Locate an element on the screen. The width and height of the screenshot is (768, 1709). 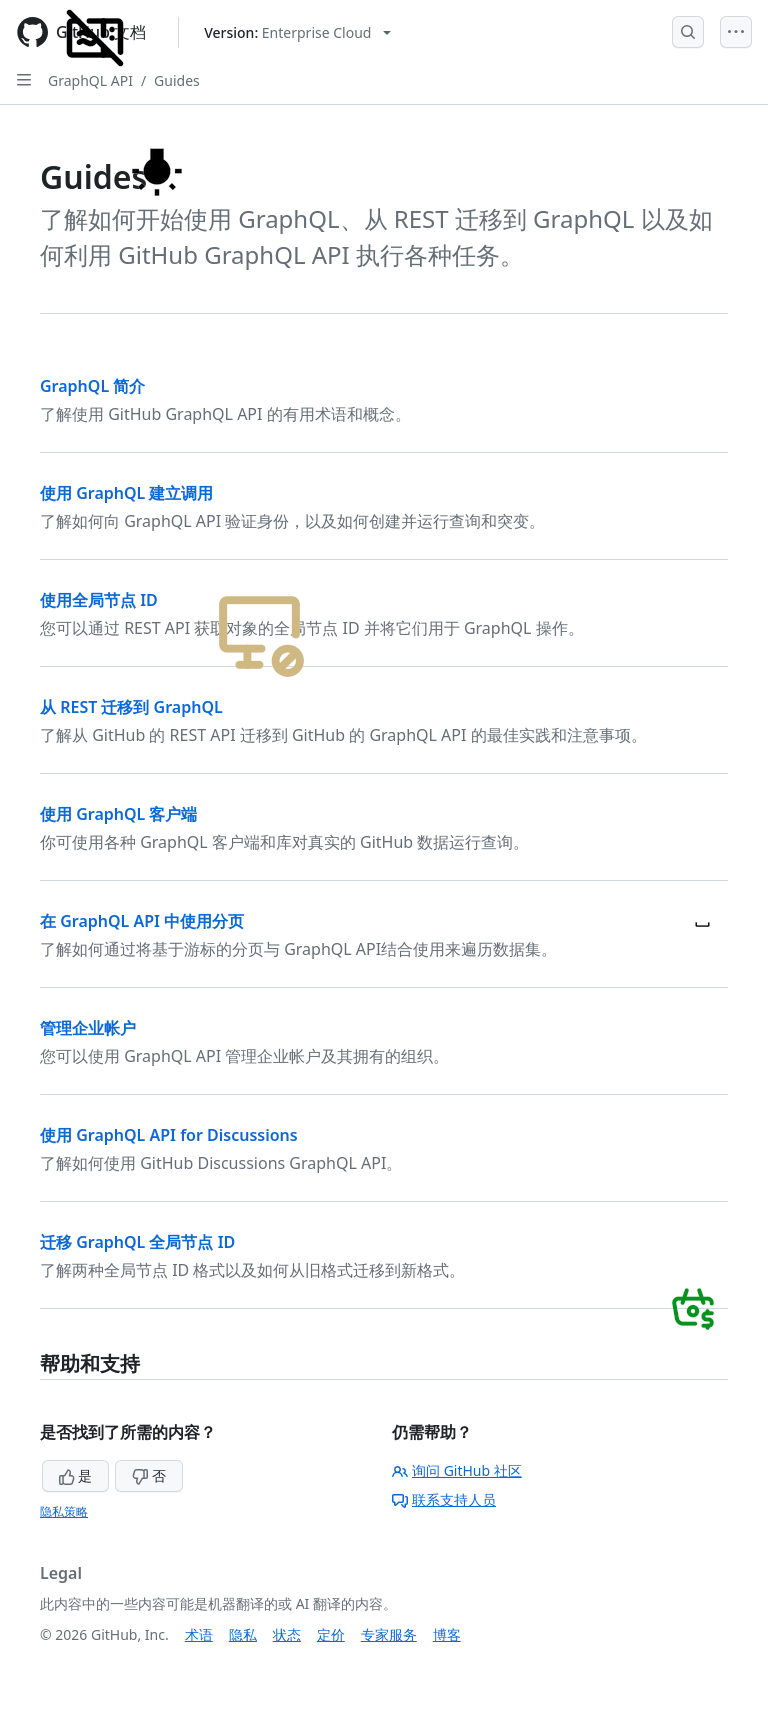
view shopping basket total is located at coordinates (693, 1307).